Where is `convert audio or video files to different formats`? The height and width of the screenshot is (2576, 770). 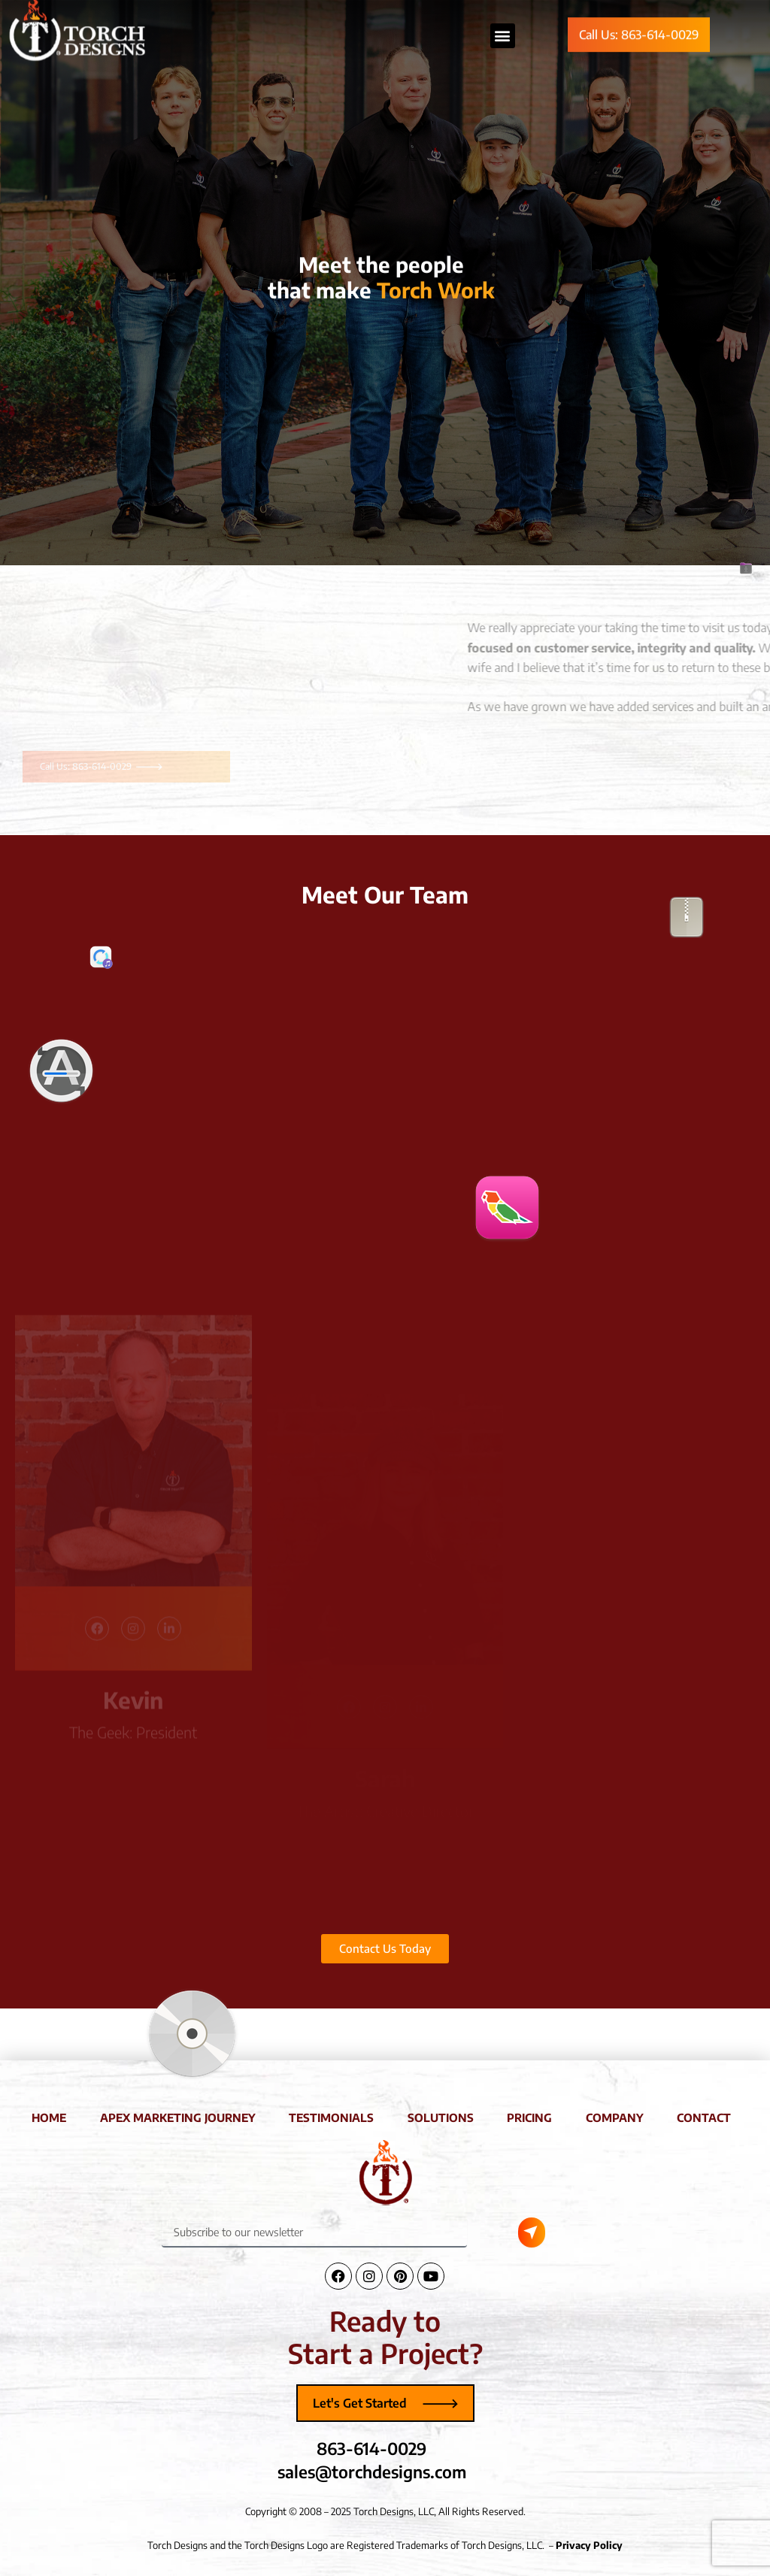
convert audio or video files to different formats is located at coordinates (101, 957).